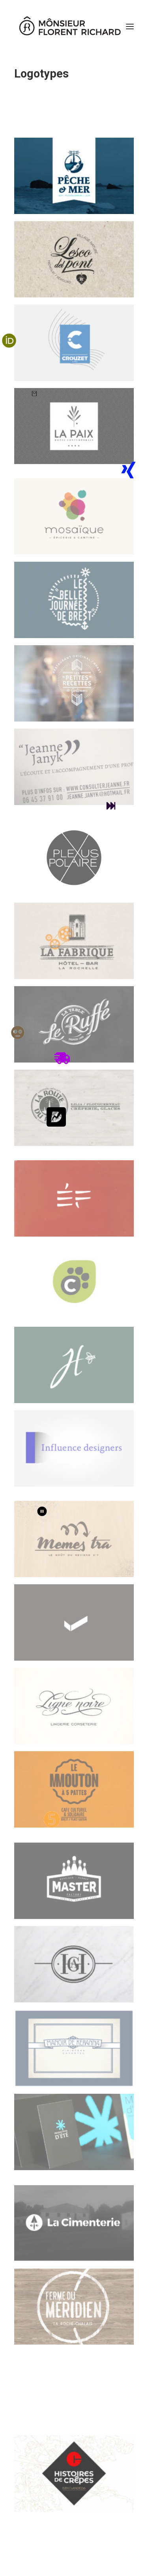 This screenshot has height=2576, width=148. Describe the element at coordinates (34, 394) in the screenshot. I see `view your shopping bag` at that location.